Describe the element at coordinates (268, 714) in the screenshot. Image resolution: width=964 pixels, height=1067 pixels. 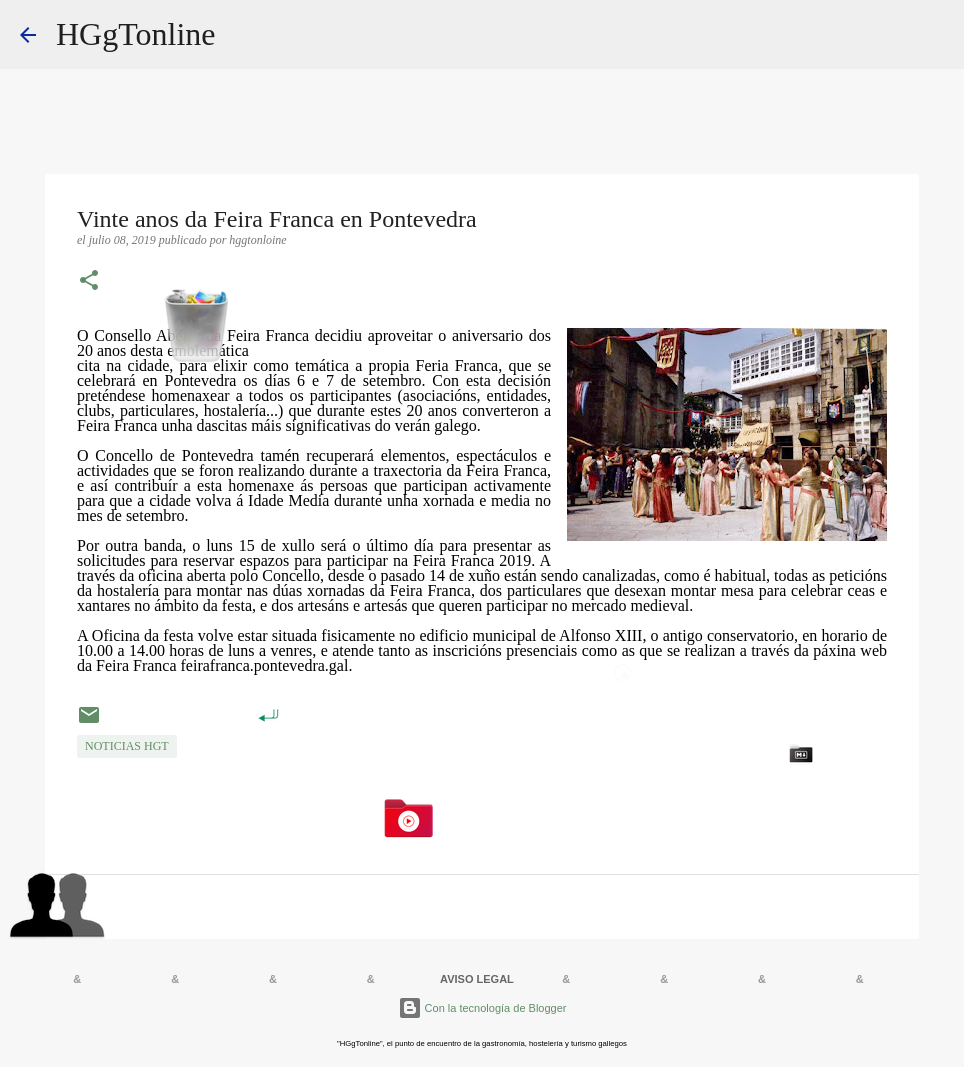
I see `reply to all recipients in an email thread` at that location.